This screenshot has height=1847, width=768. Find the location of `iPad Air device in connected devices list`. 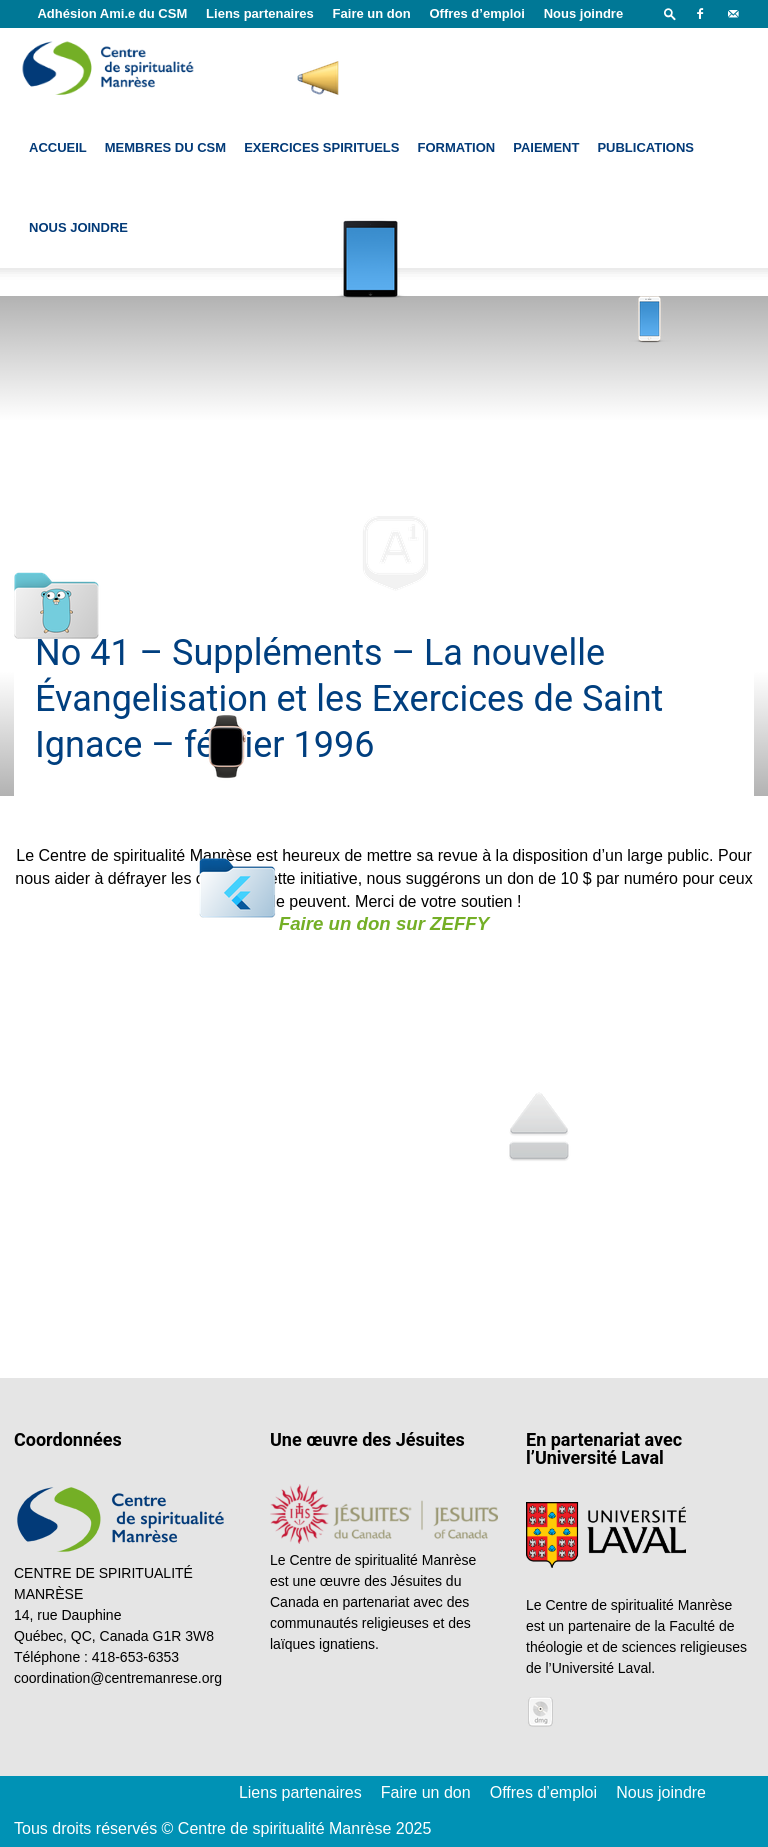

iPad Air device in connected devices list is located at coordinates (370, 258).